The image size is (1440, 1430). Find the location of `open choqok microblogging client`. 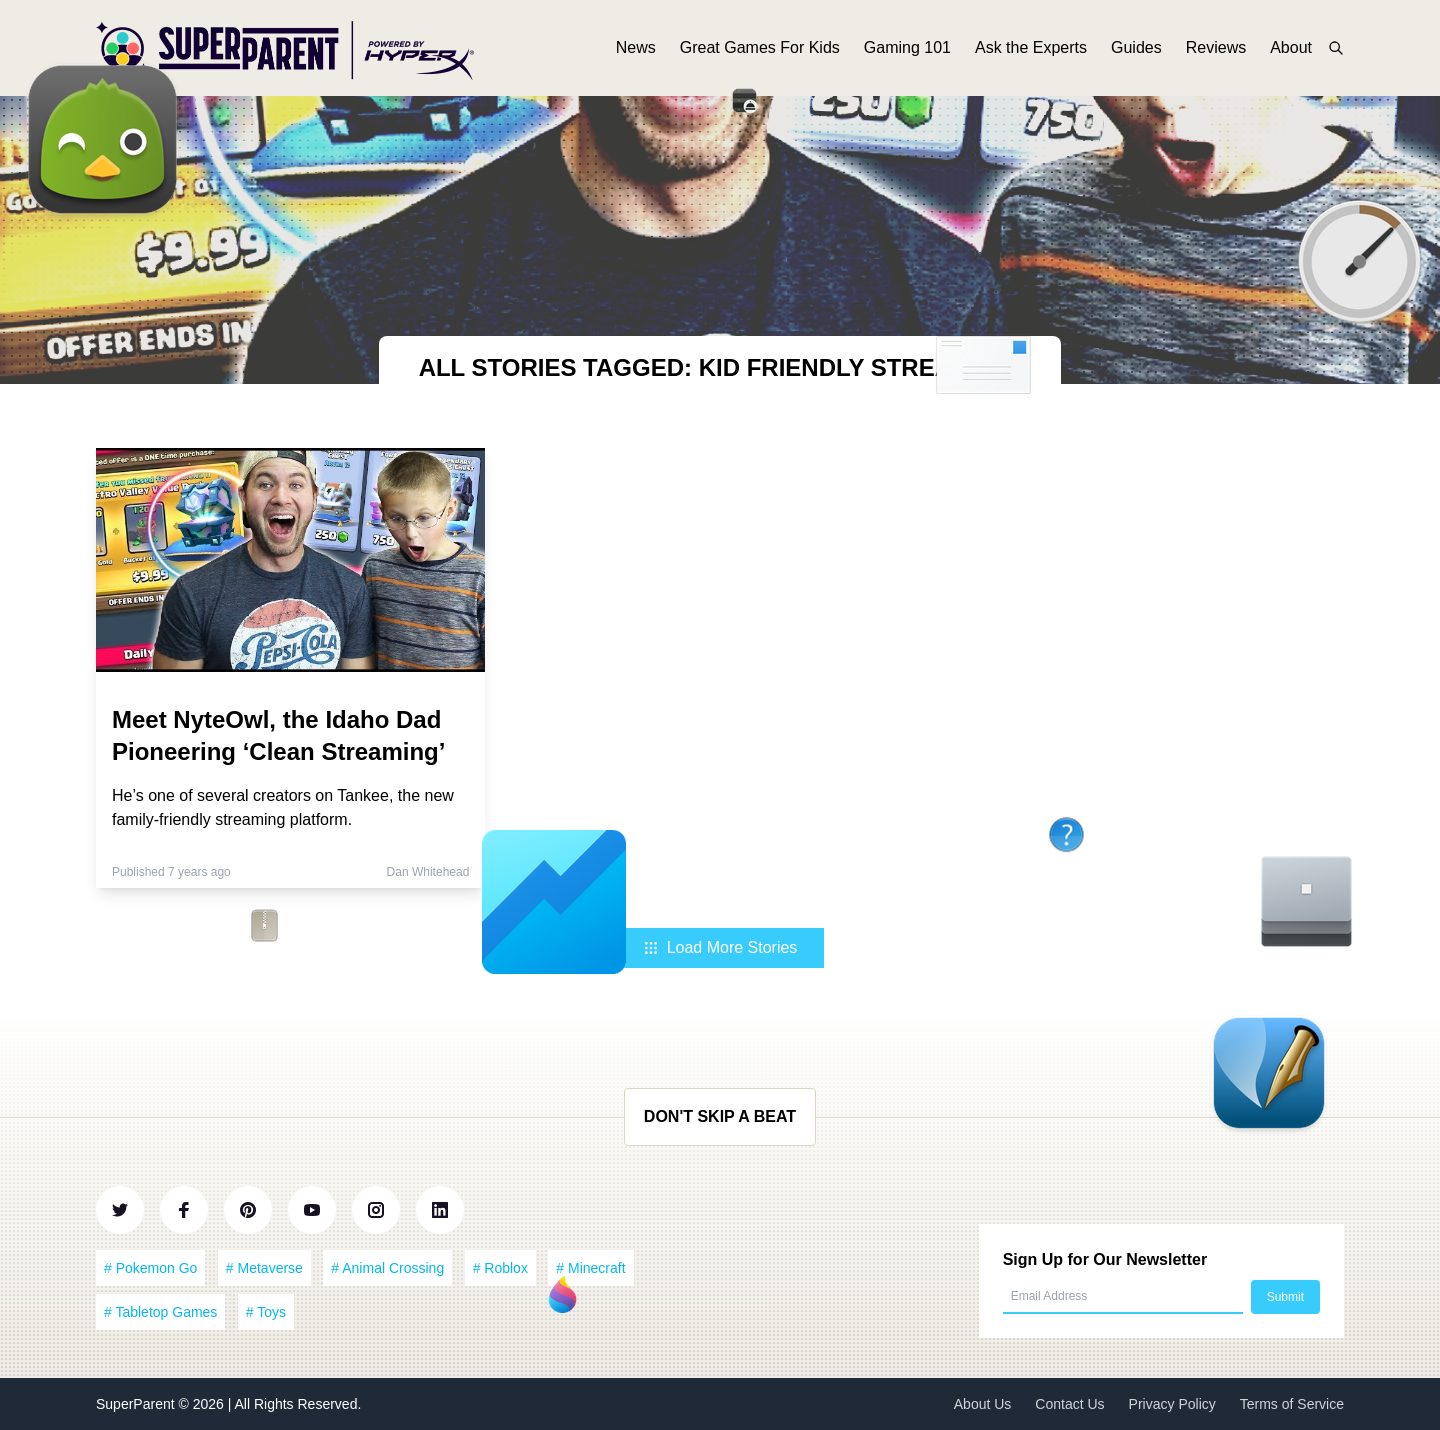

open choqok microblogging client is located at coordinates (102, 139).